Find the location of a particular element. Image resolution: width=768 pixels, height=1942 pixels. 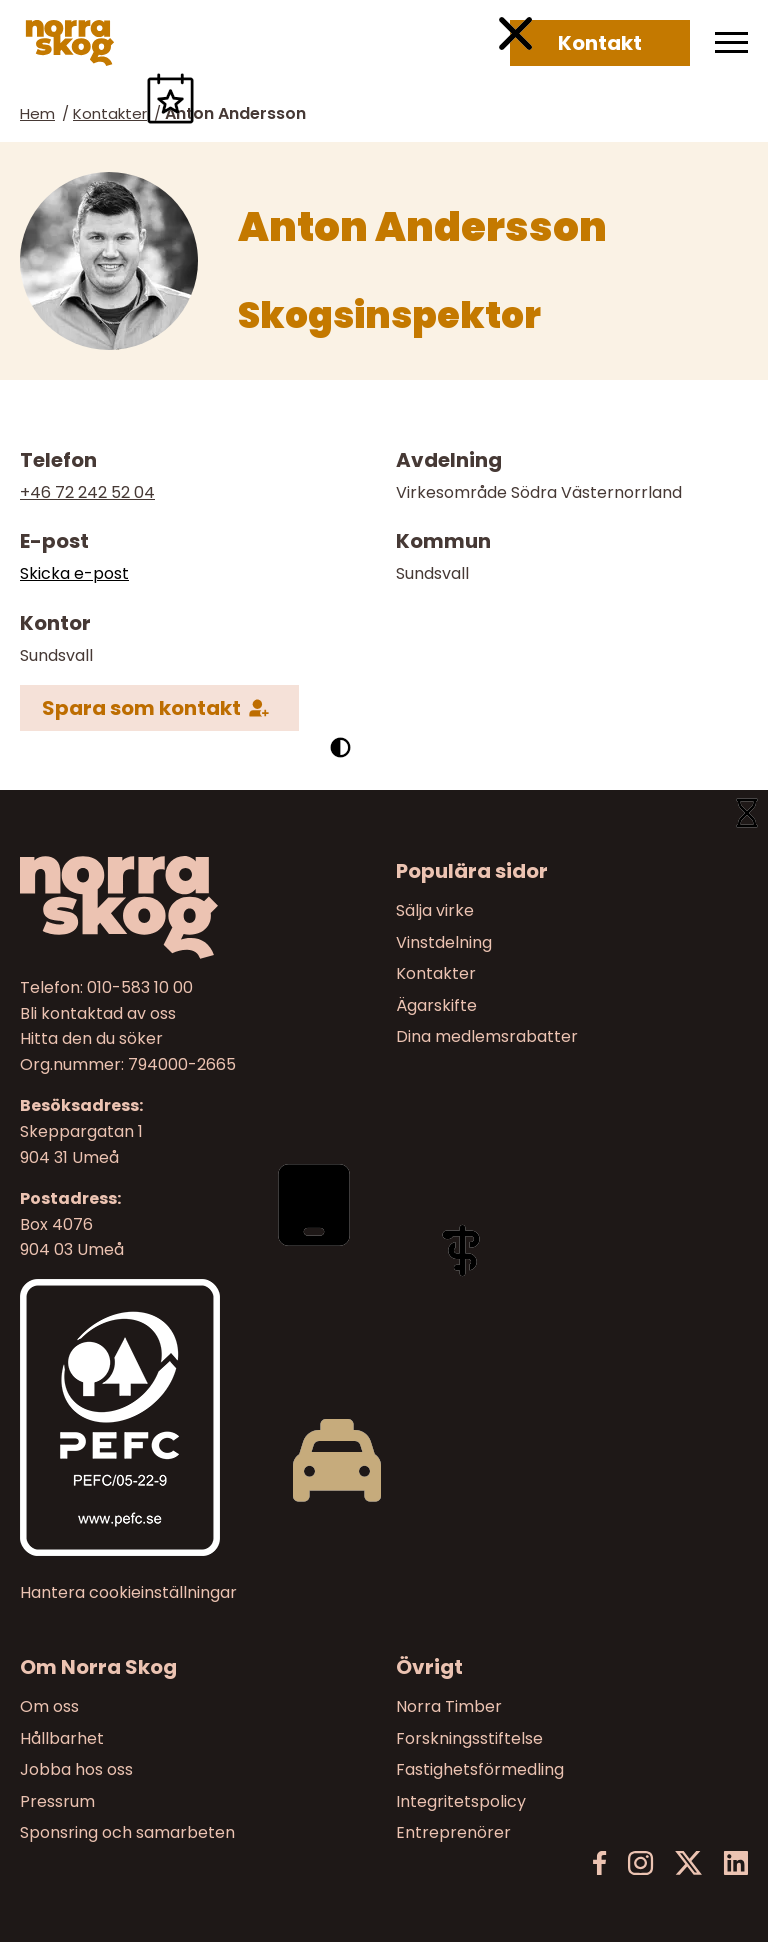

access medical or healthcare services is located at coordinates (462, 1250).